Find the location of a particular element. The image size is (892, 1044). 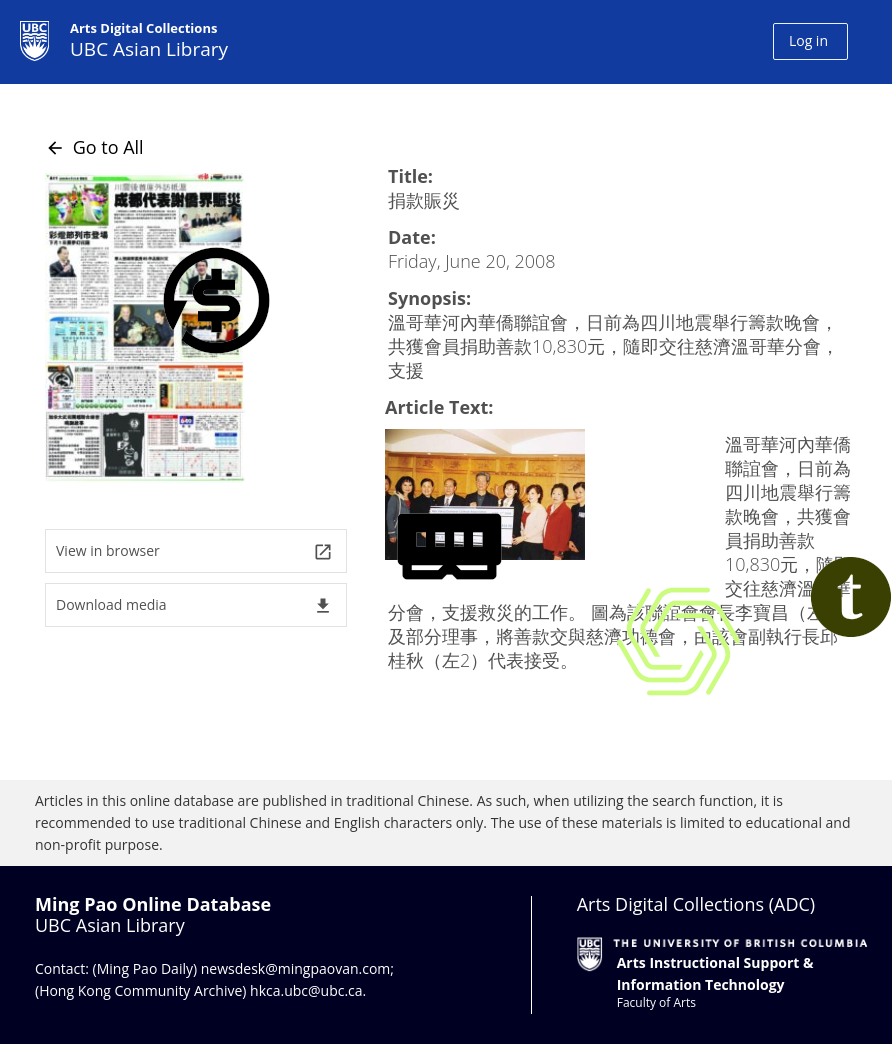

request a refund for a purchase is located at coordinates (216, 300).